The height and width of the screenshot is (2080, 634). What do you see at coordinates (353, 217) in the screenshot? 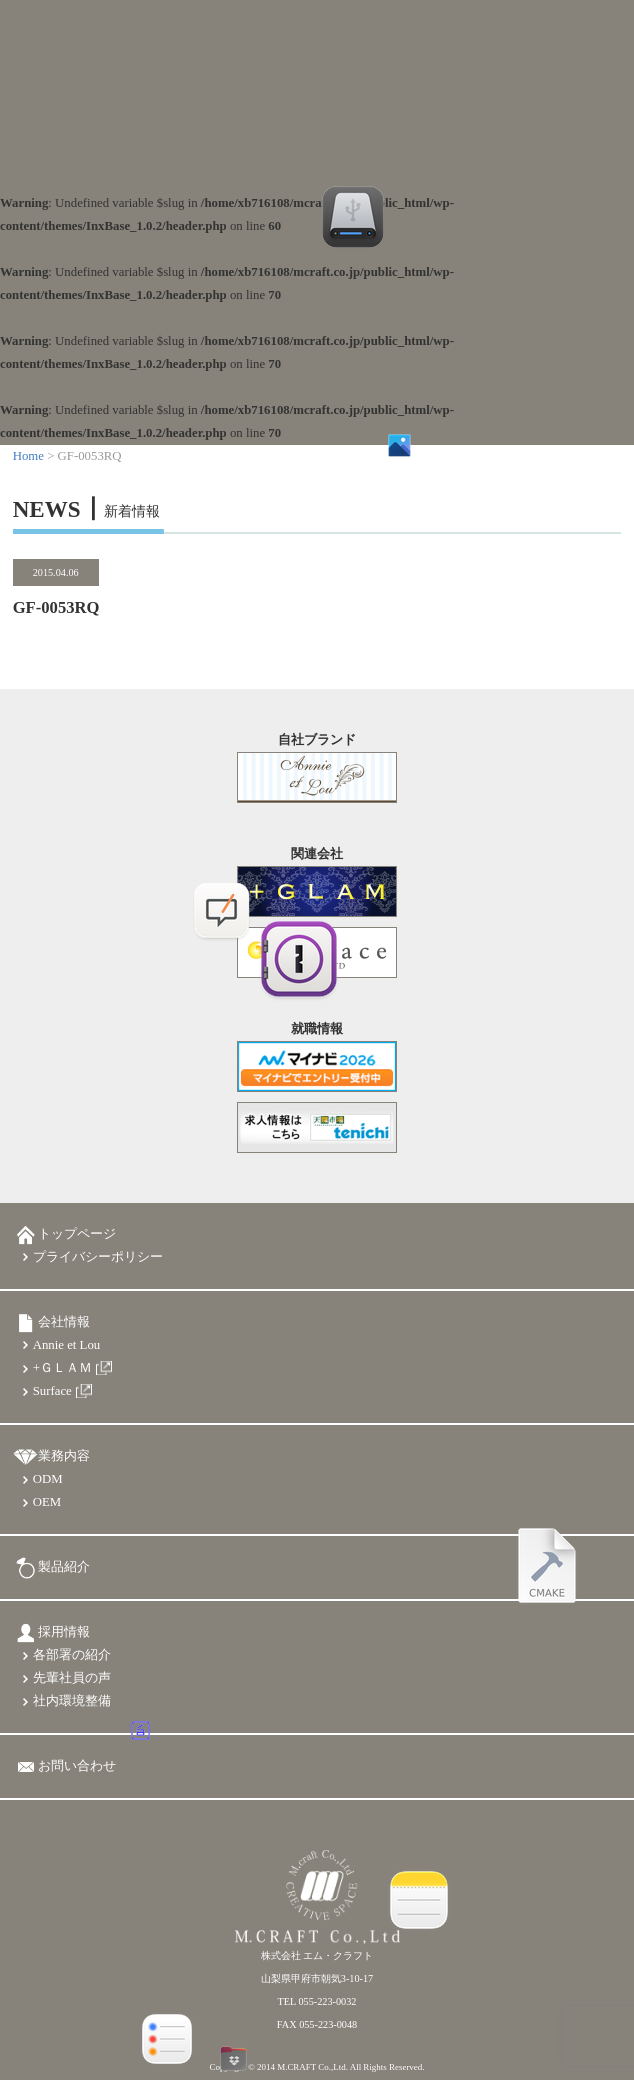
I see `launch ventoy bootable usb creation tool` at bounding box center [353, 217].